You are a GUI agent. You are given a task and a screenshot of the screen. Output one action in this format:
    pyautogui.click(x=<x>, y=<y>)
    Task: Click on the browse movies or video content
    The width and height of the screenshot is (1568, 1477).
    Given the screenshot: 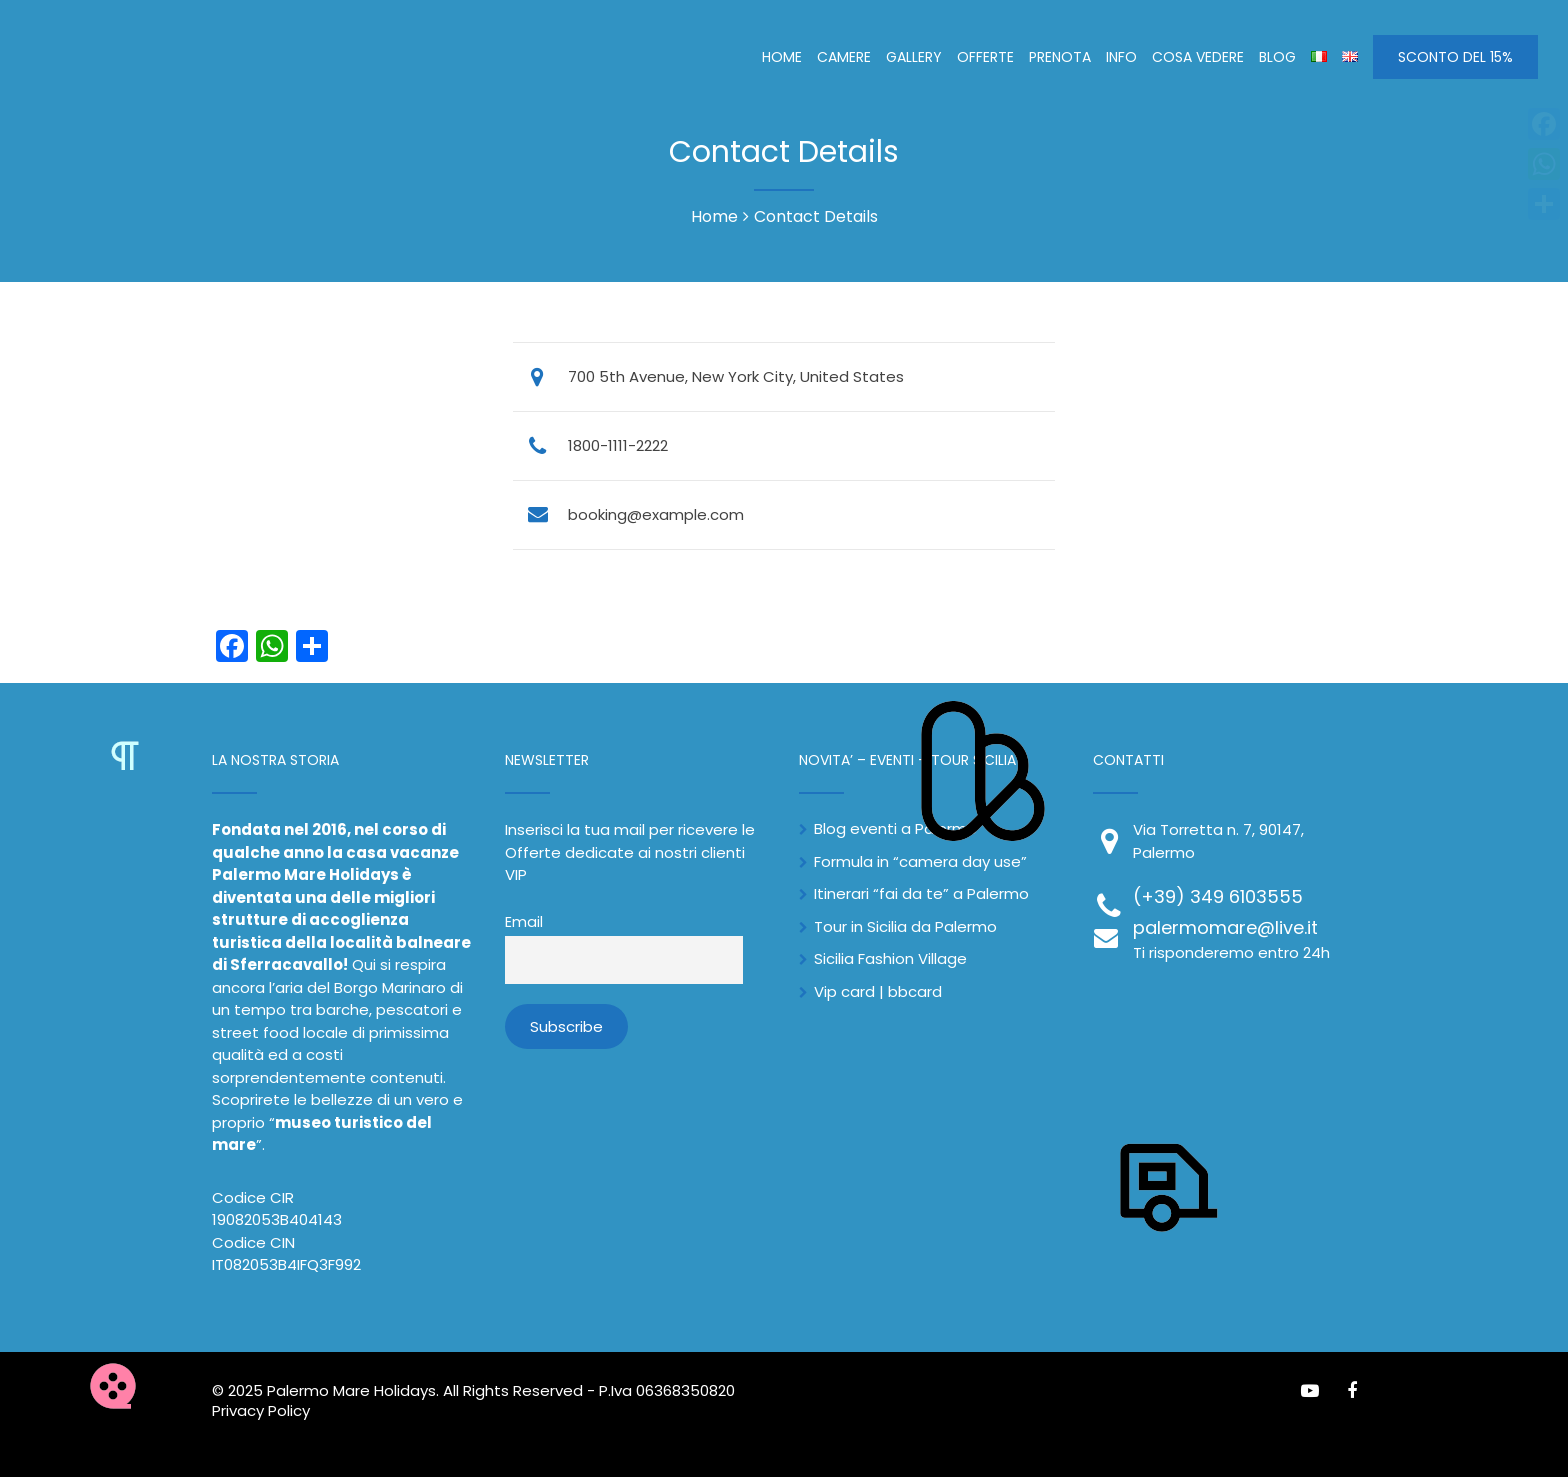 What is the action you would take?
    pyautogui.click(x=113, y=1386)
    